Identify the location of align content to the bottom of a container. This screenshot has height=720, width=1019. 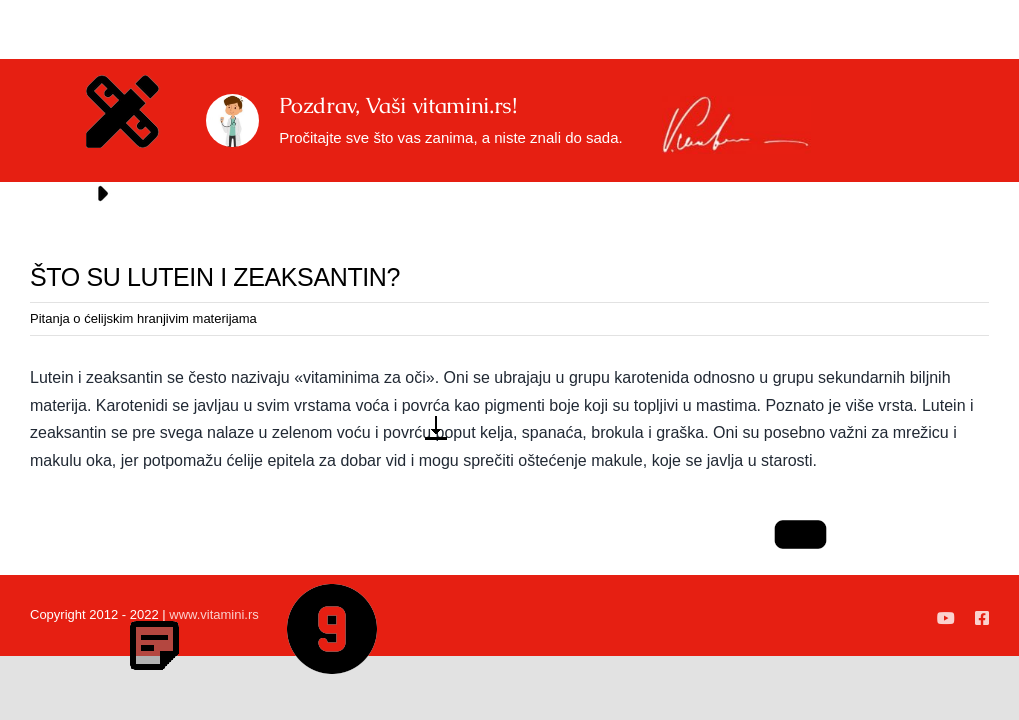
(436, 428).